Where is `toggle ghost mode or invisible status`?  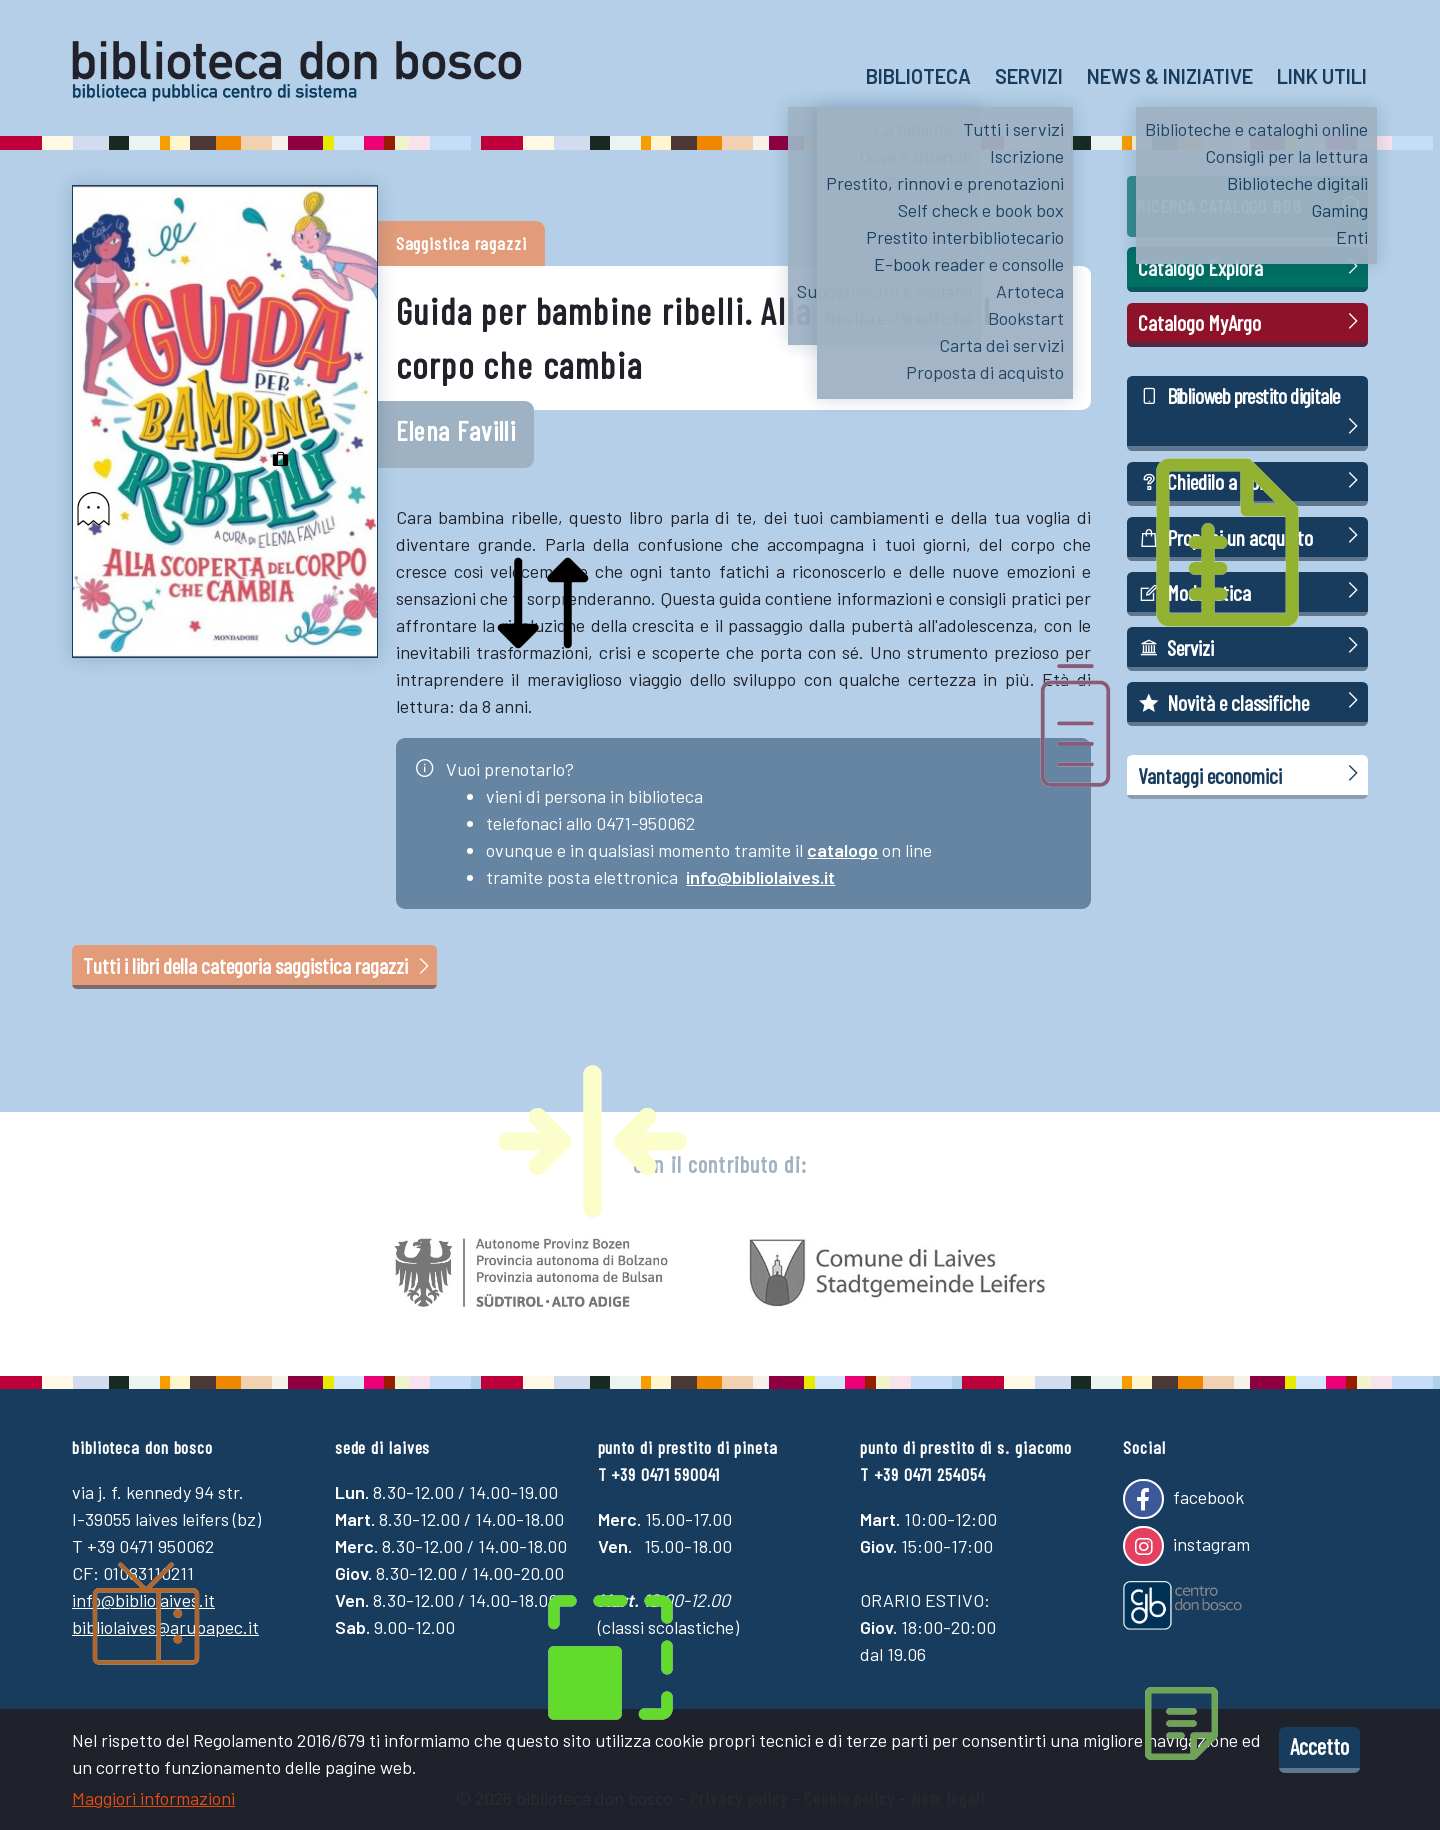 toggle ghost mode or invisible status is located at coordinates (93, 509).